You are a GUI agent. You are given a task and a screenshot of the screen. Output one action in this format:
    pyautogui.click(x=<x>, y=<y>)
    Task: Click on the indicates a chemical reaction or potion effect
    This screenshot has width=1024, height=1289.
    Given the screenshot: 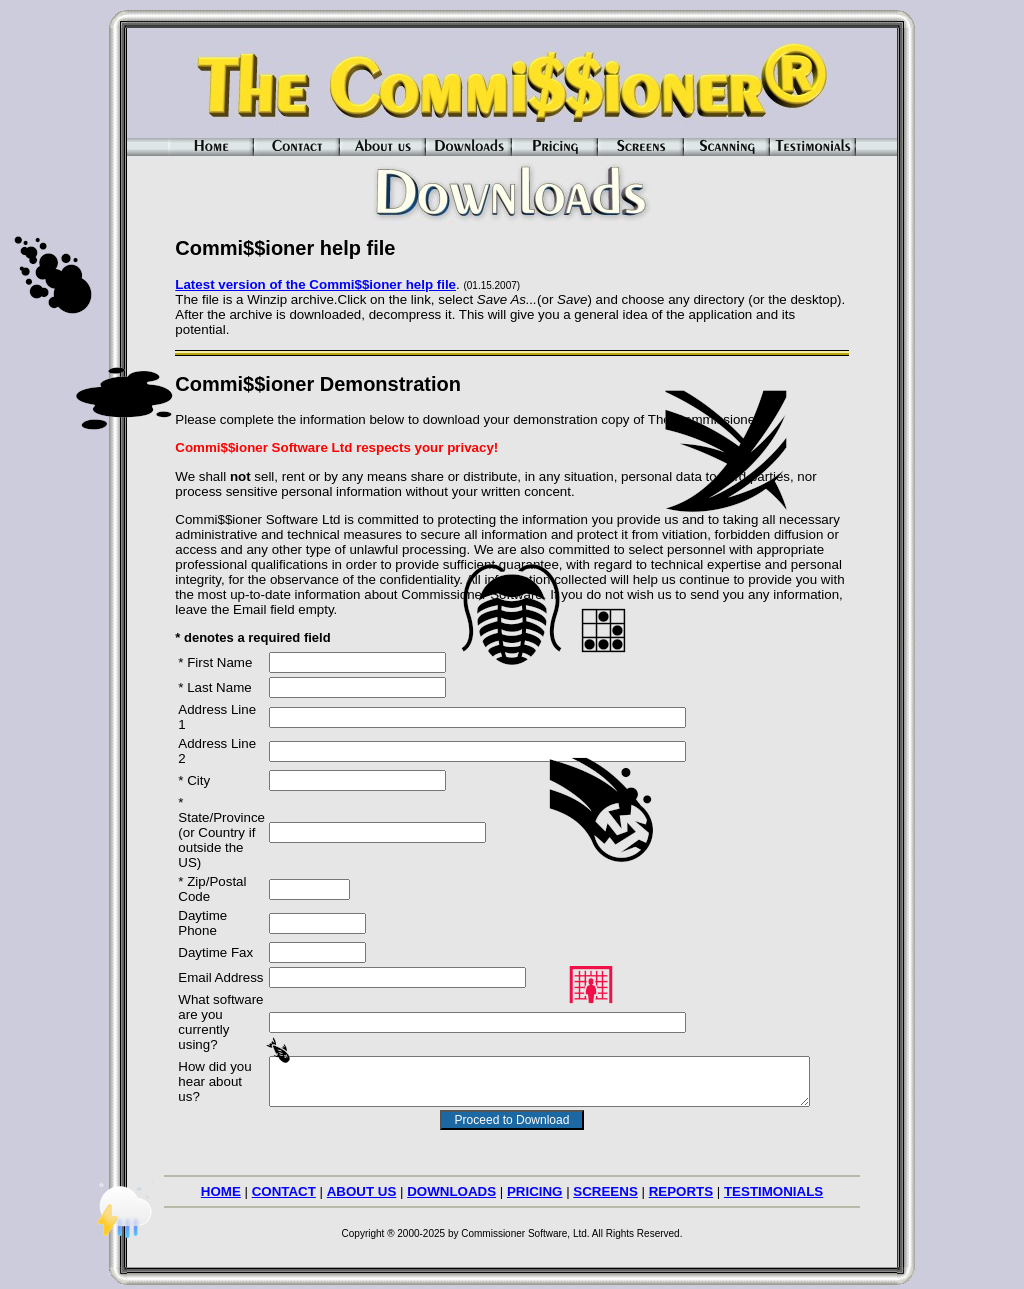 What is the action you would take?
    pyautogui.click(x=53, y=275)
    